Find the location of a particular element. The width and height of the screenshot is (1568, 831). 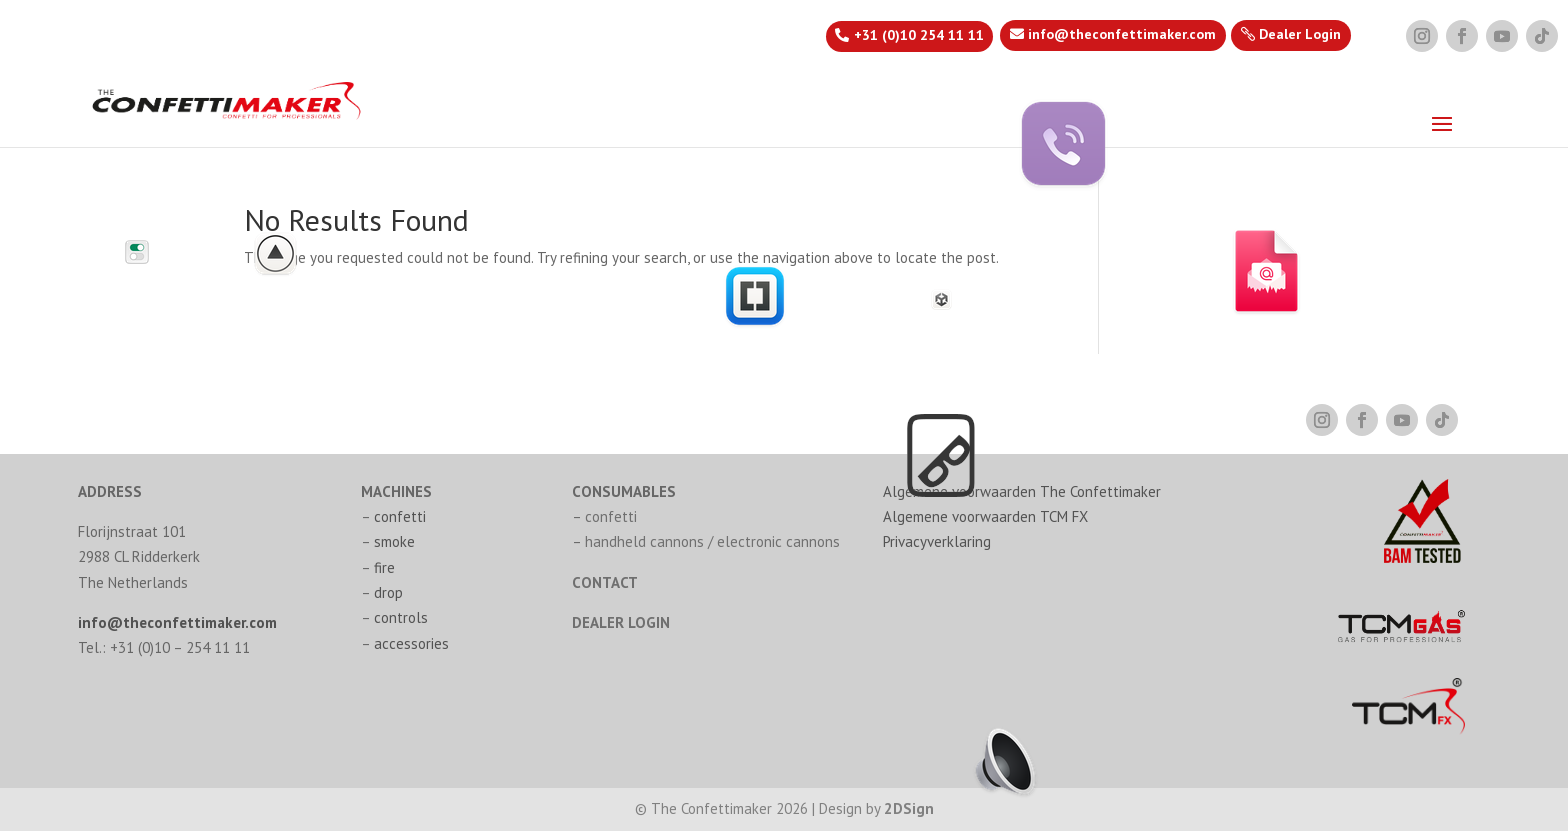

adjust speaker or audio output settings is located at coordinates (1005, 762).